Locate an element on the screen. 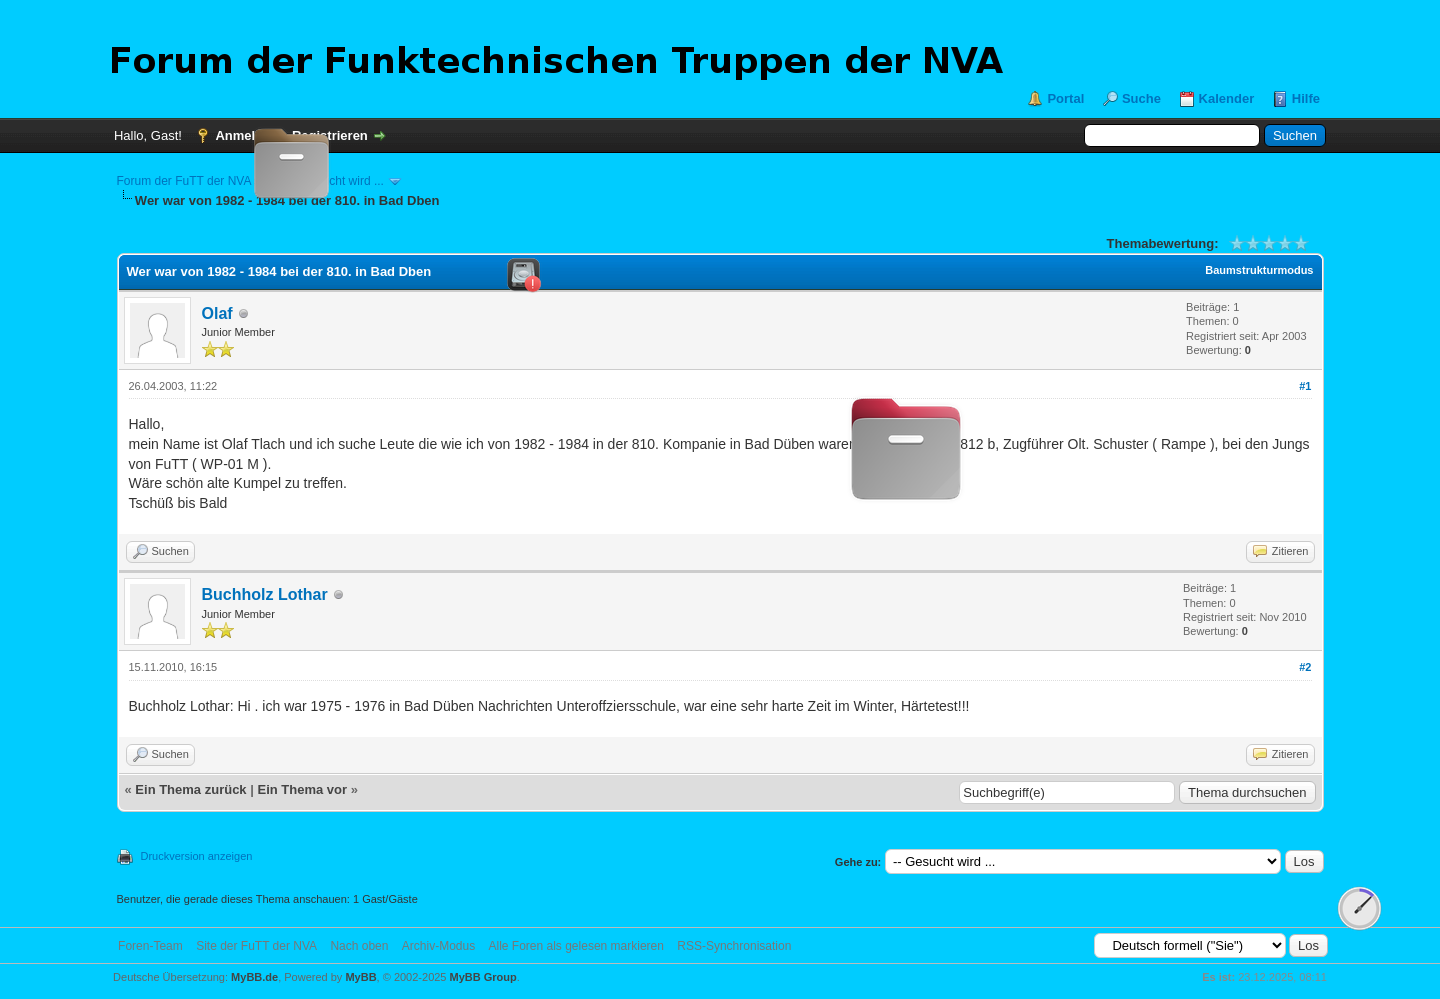  open the file manager app is located at coordinates (291, 163).